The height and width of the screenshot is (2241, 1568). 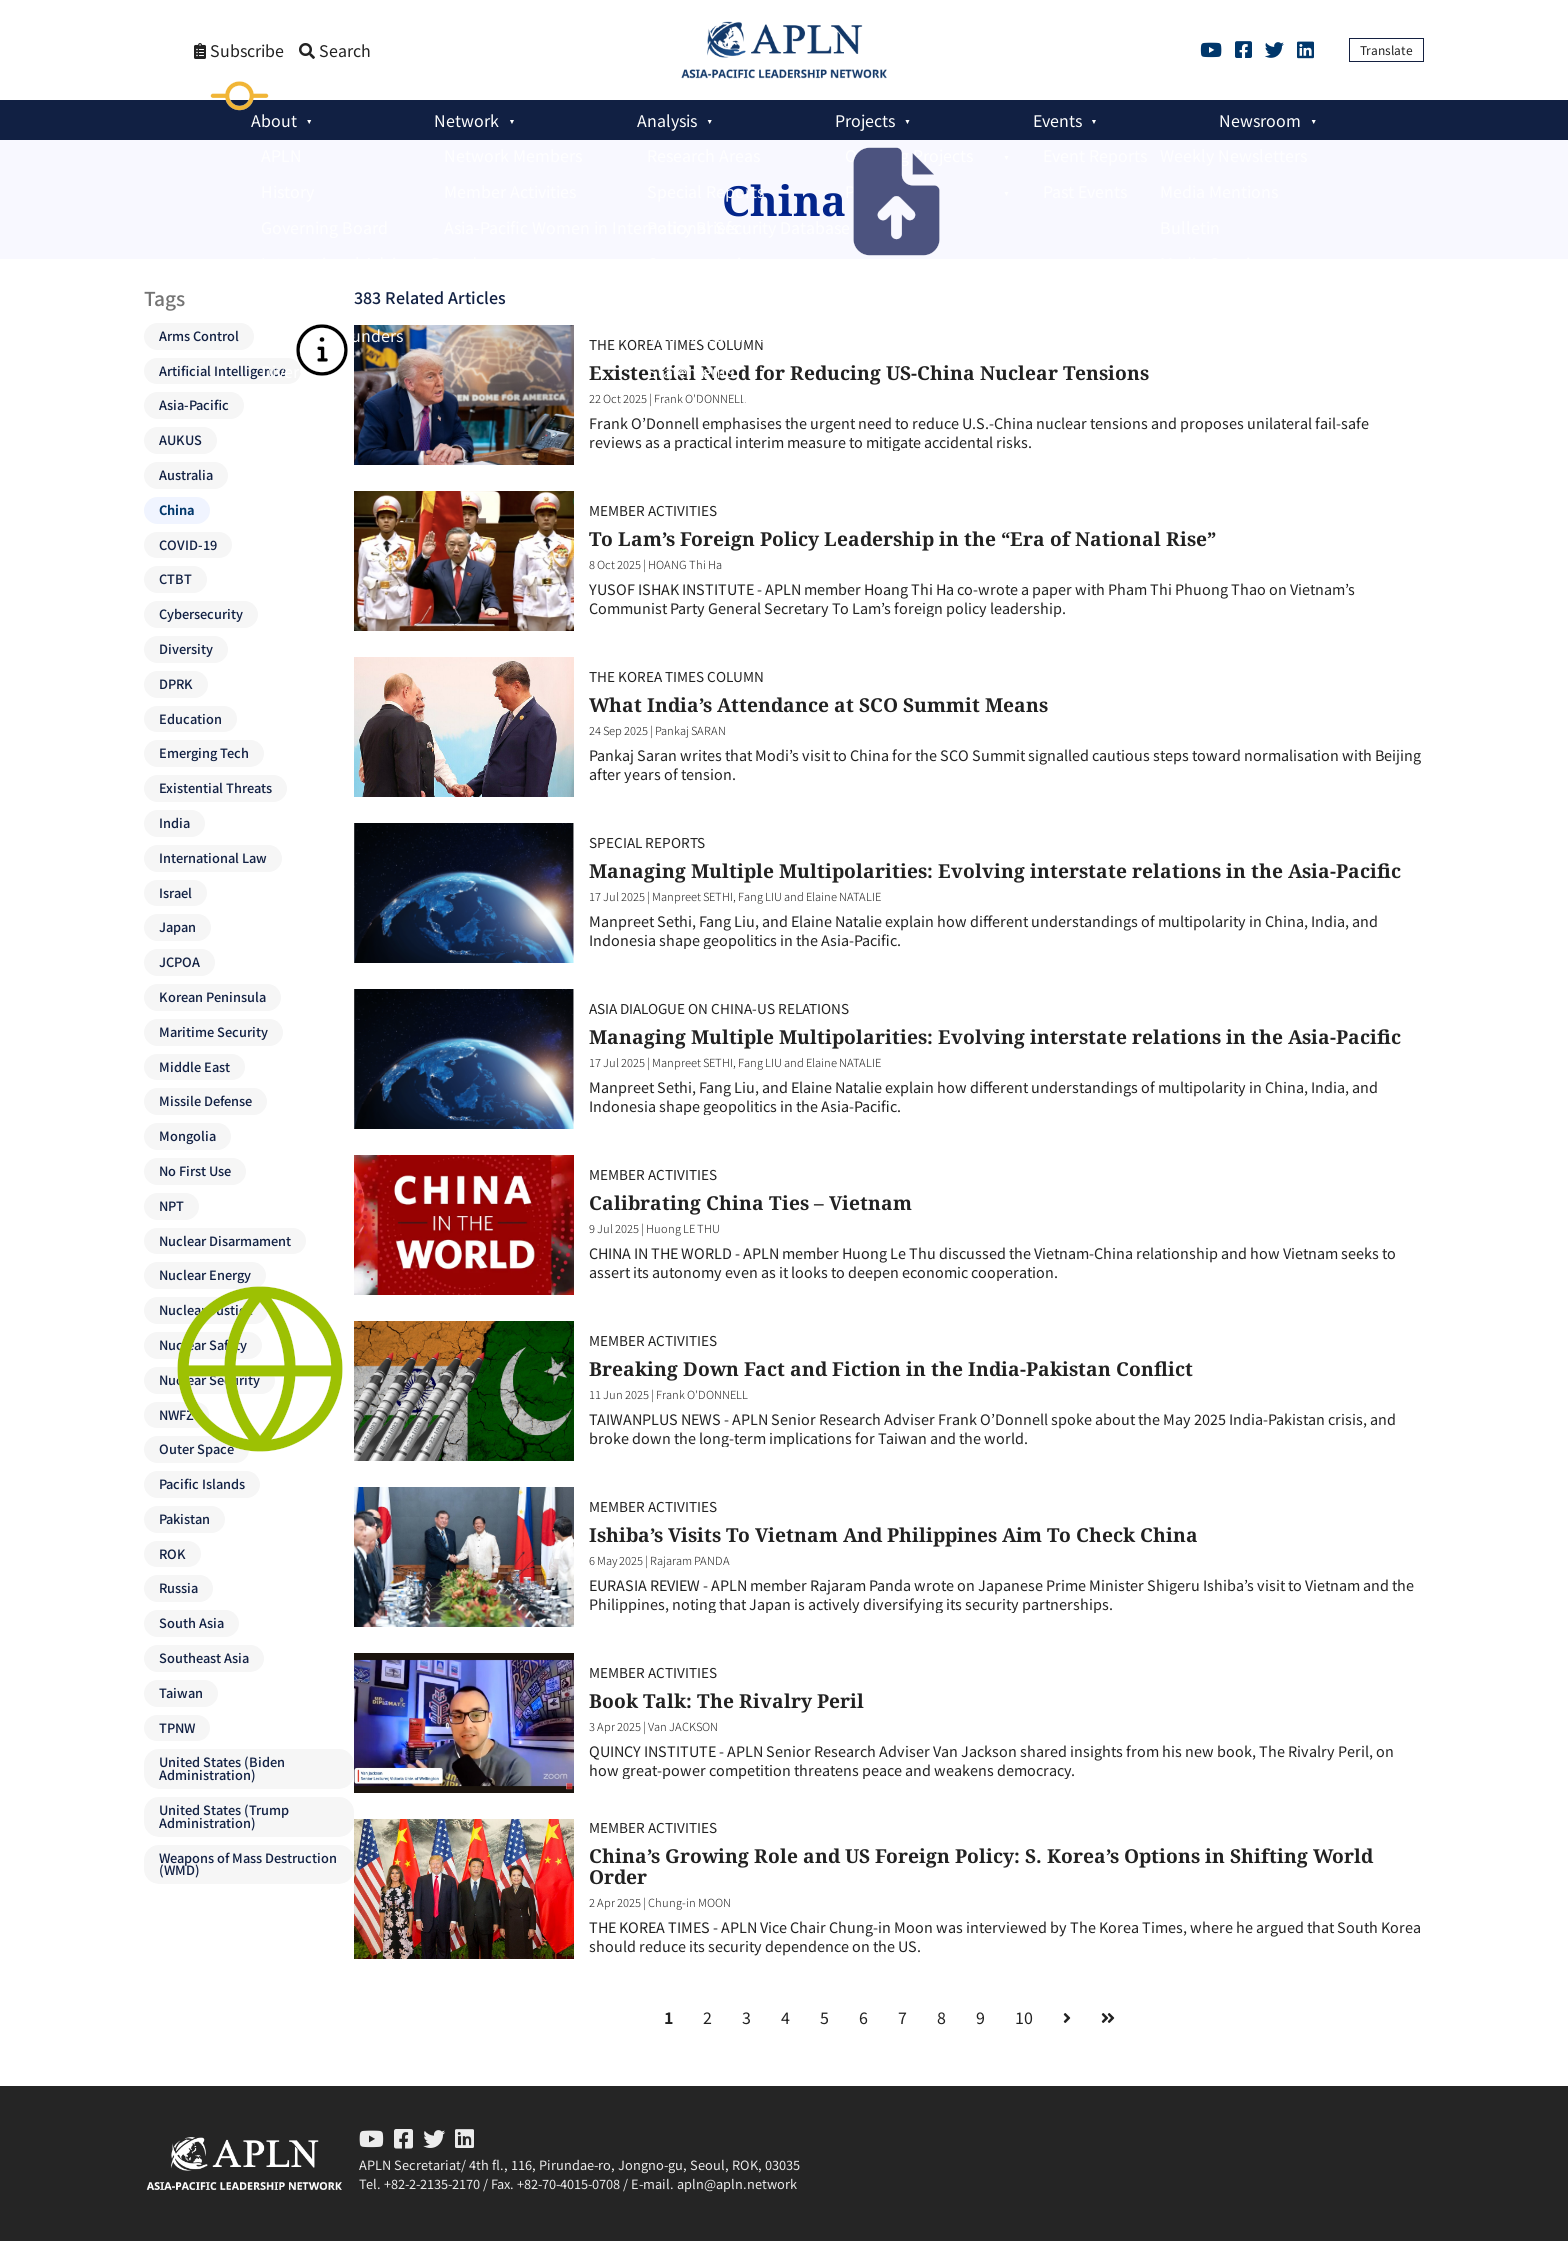 I want to click on access global or international settings, so click(x=260, y=1369).